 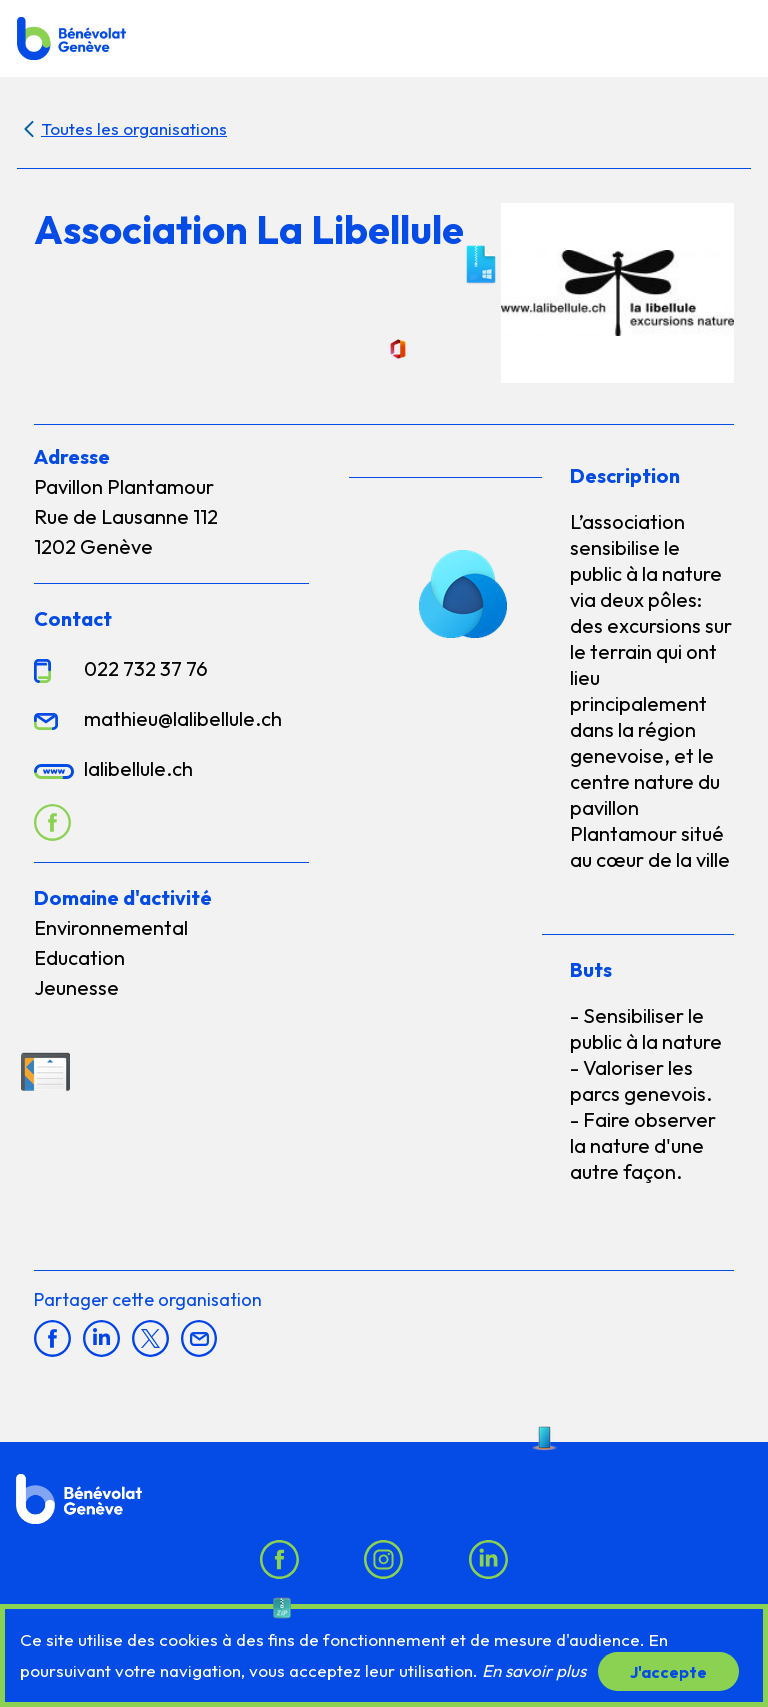 What do you see at coordinates (544, 1438) in the screenshot?
I see `enable mobile hotspot sharing` at bounding box center [544, 1438].